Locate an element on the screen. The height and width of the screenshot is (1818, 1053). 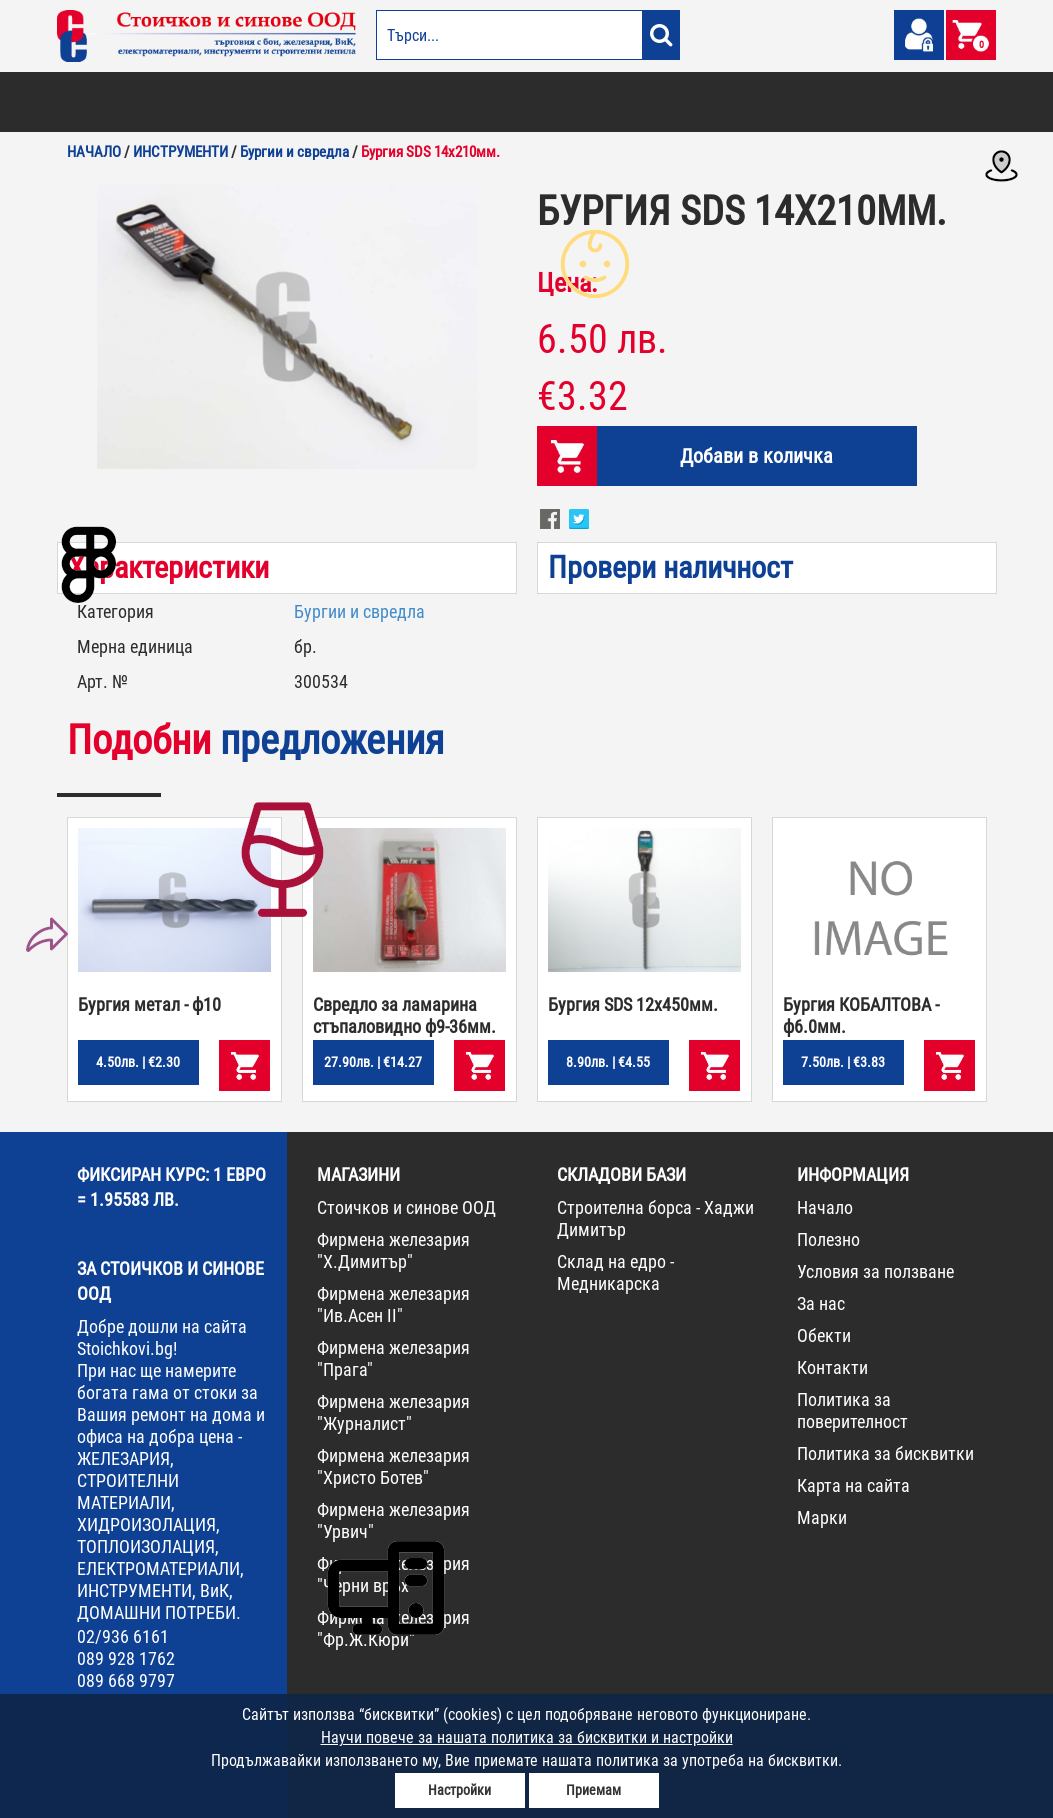
share content with others is located at coordinates (47, 937).